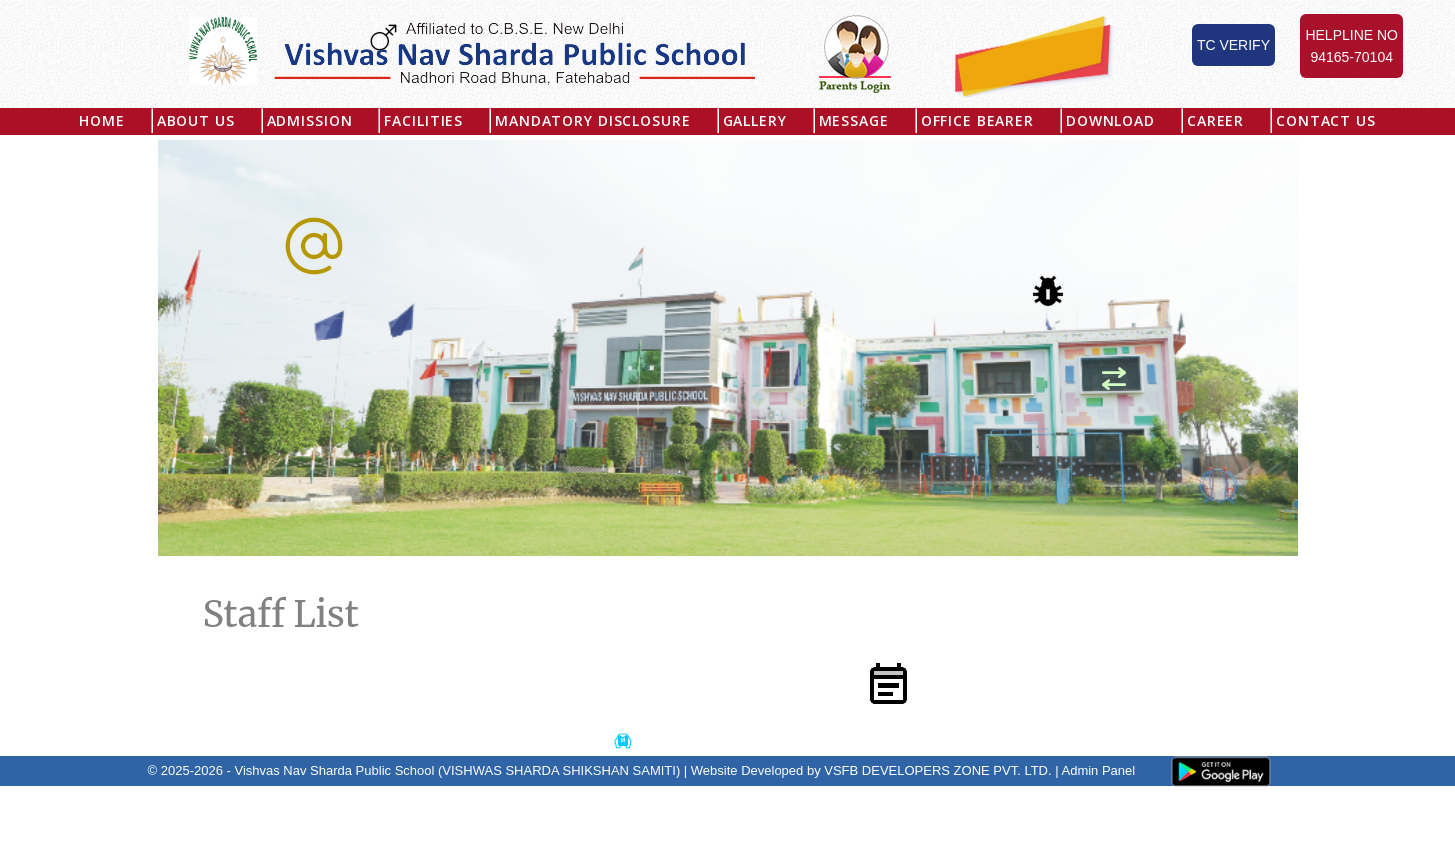 The height and width of the screenshot is (860, 1455). Describe the element at coordinates (314, 246) in the screenshot. I see `enter an email address` at that location.